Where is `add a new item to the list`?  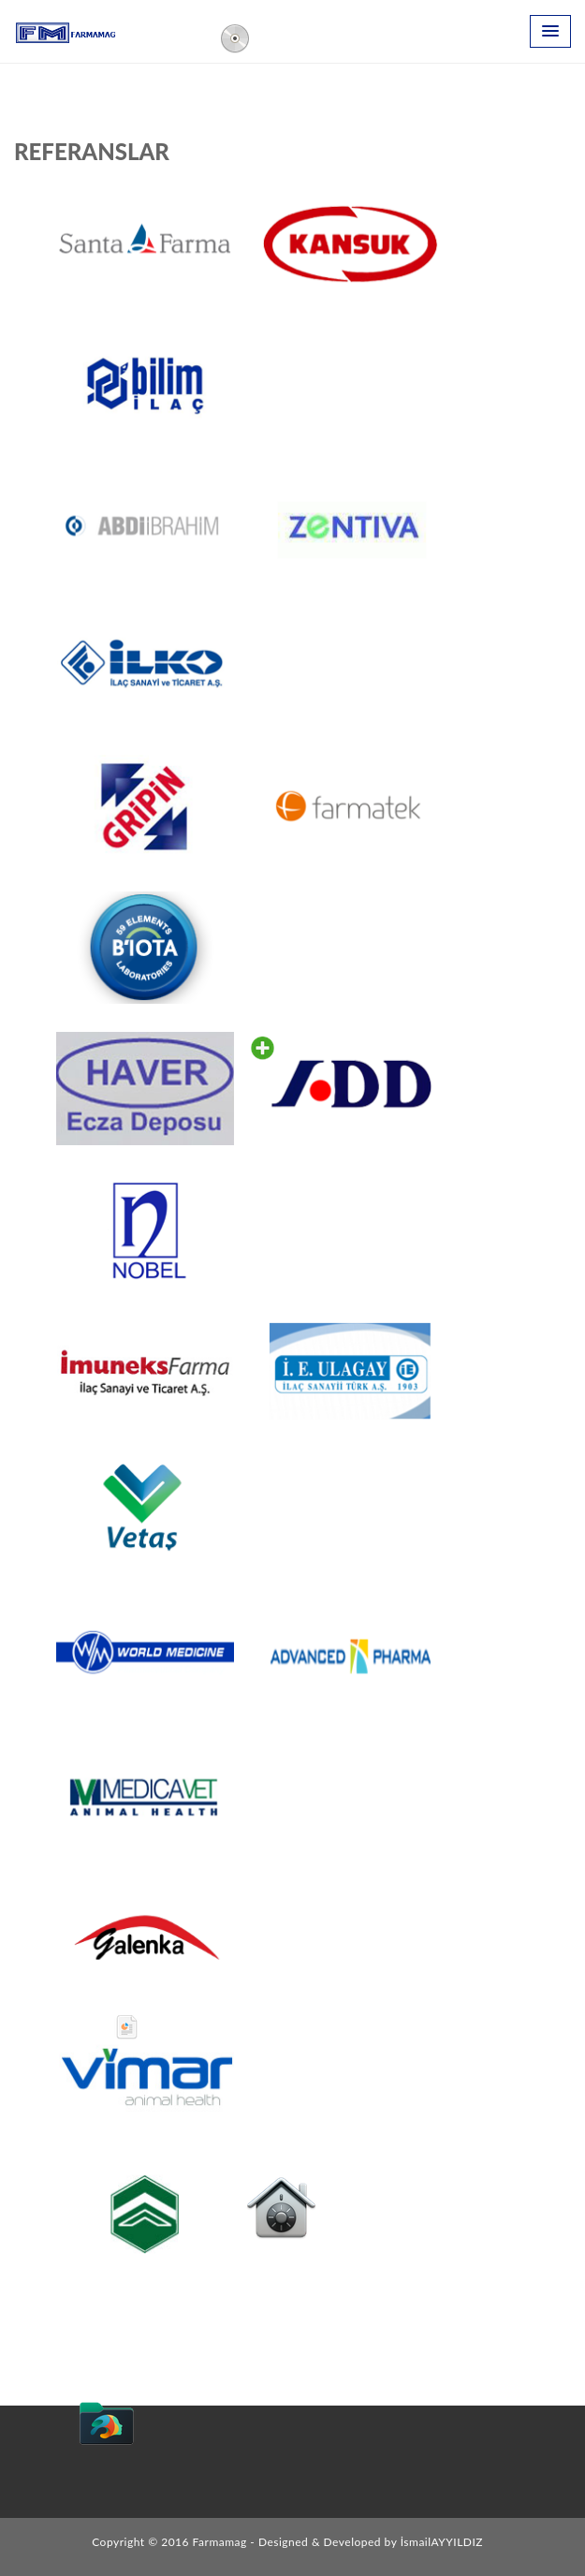 add a new item to the list is located at coordinates (262, 1048).